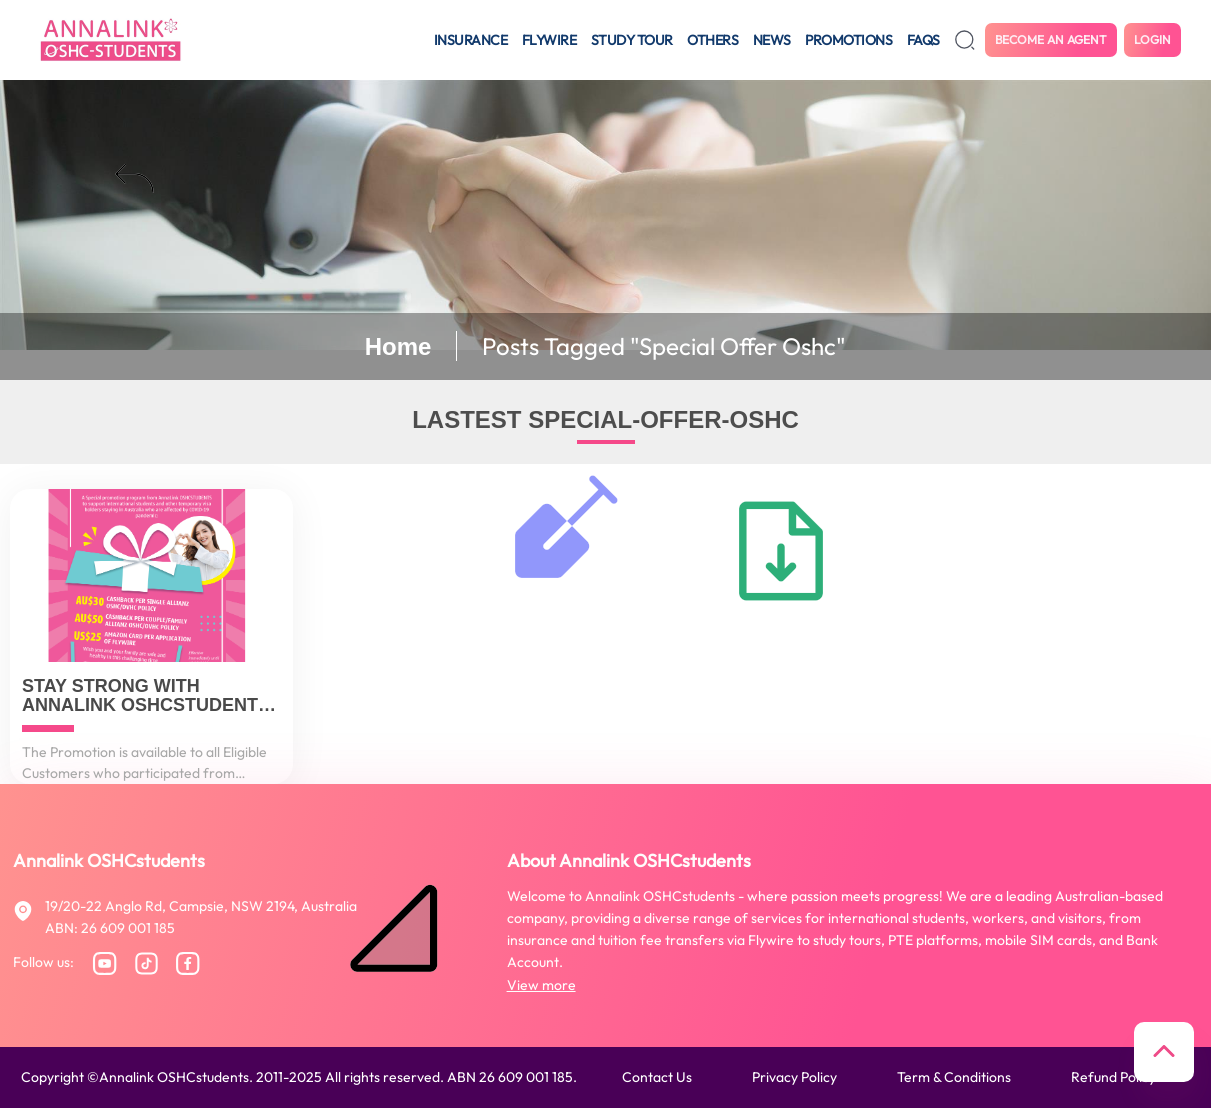 This screenshot has width=1211, height=1108. I want to click on gardening or landscaping tools, so click(564, 528).